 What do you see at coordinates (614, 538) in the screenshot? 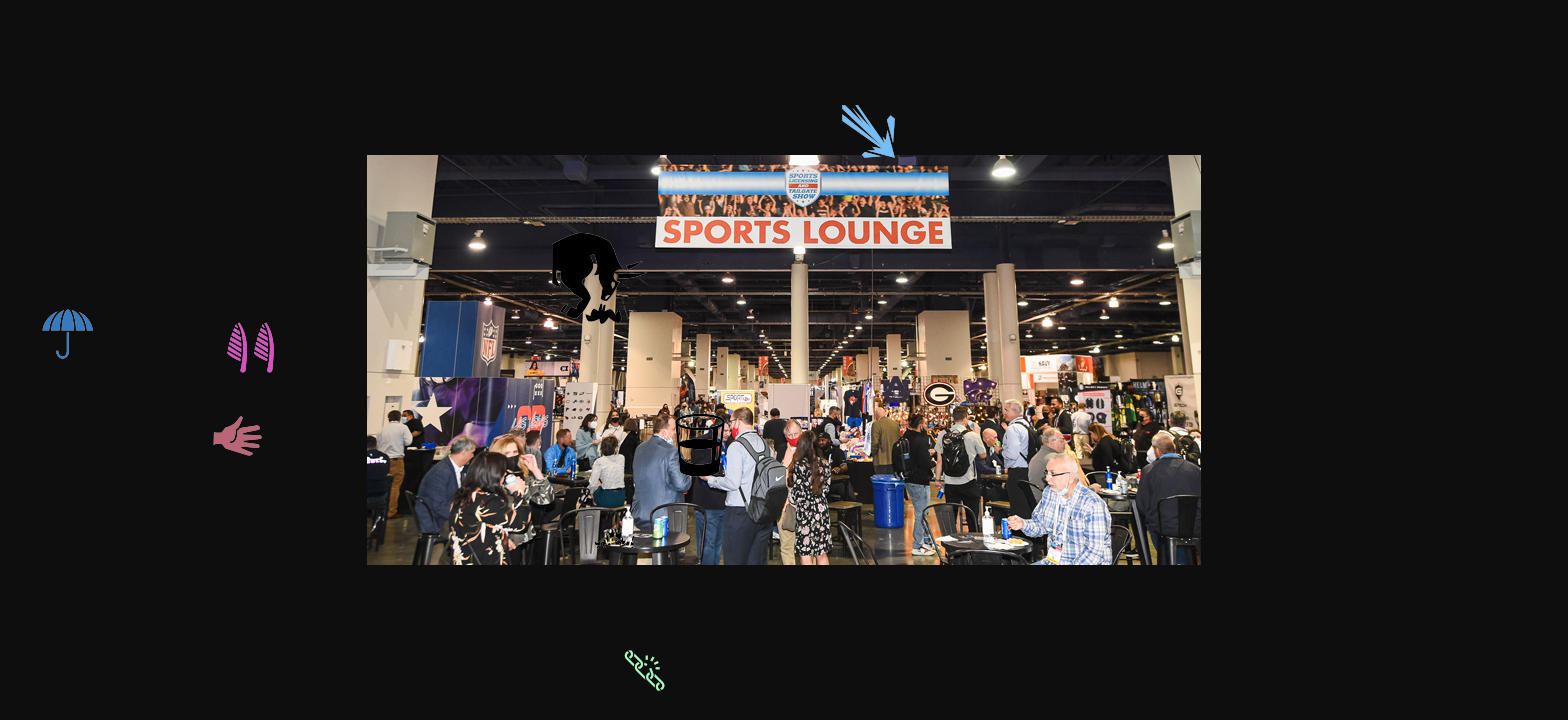
I see `view garden pests or insects in a nature game` at bounding box center [614, 538].